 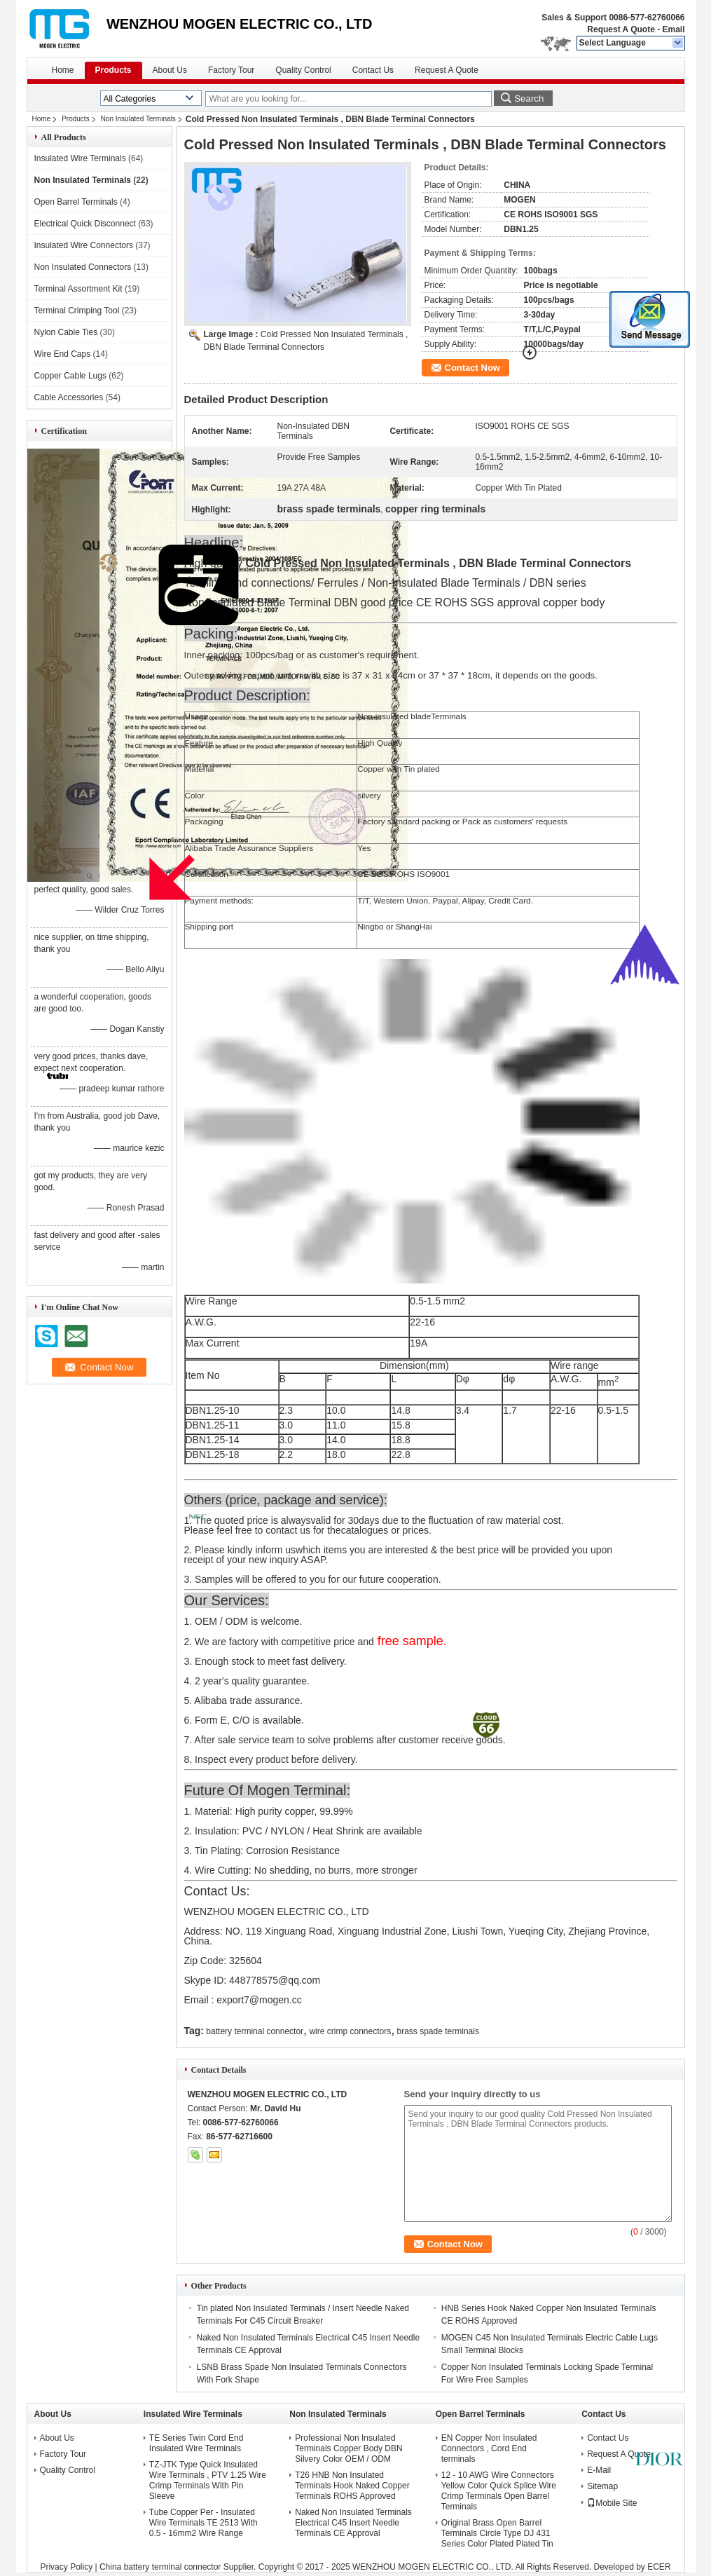 What do you see at coordinates (198, 585) in the screenshot?
I see `pay with Alipay` at bounding box center [198, 585].